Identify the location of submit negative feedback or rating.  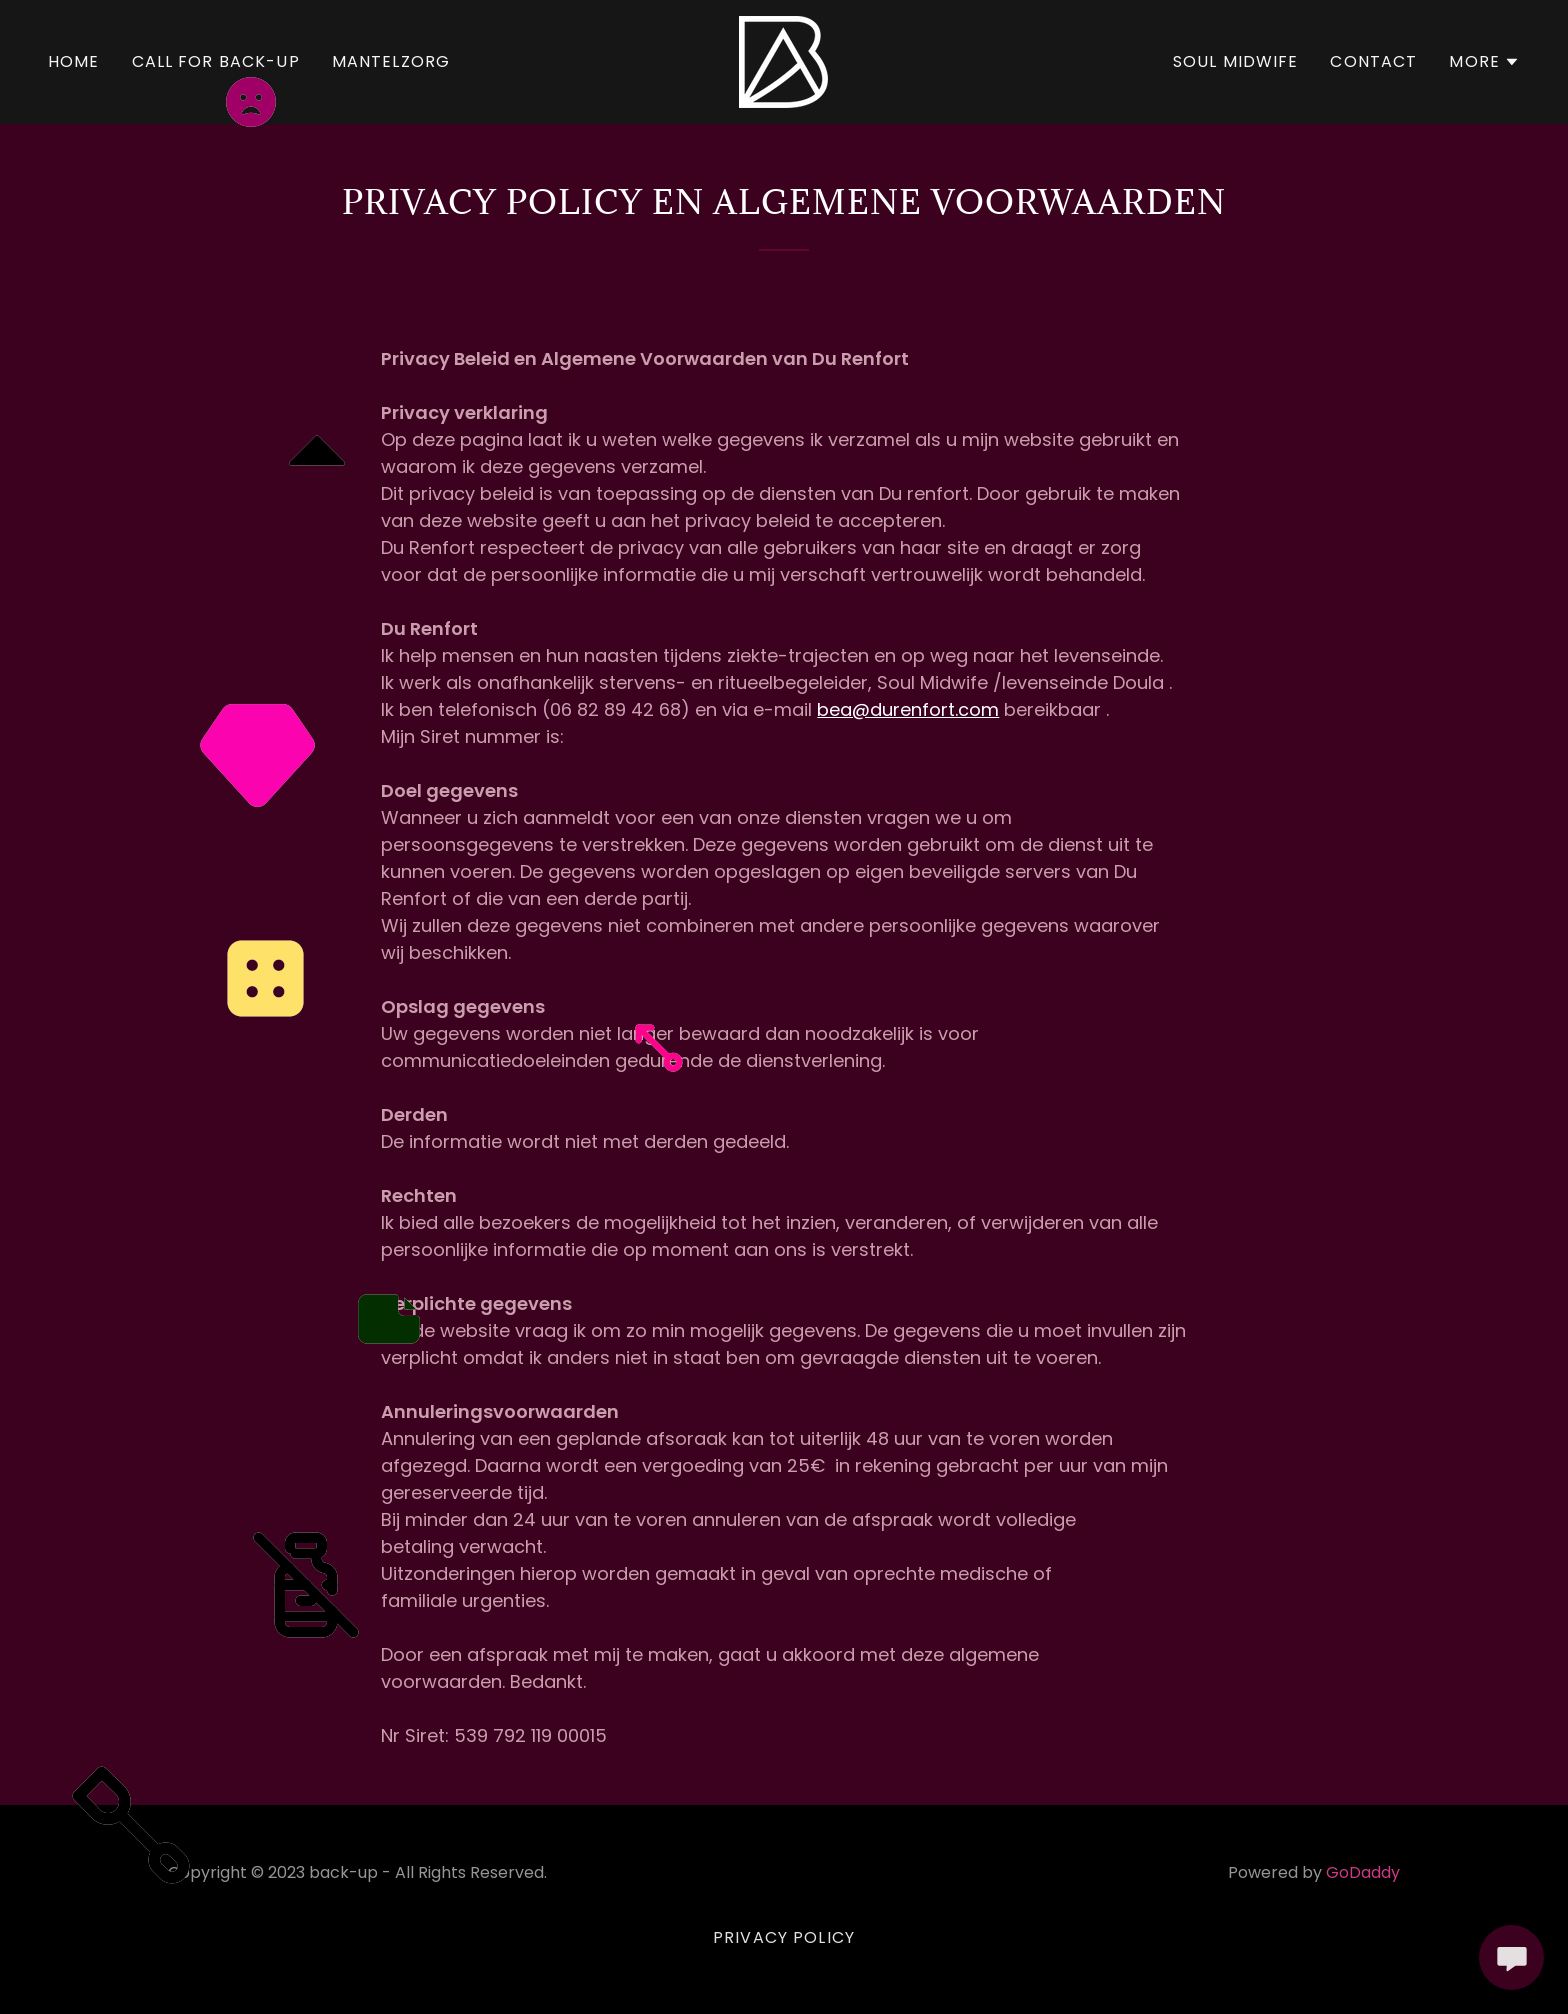
(251, 102).